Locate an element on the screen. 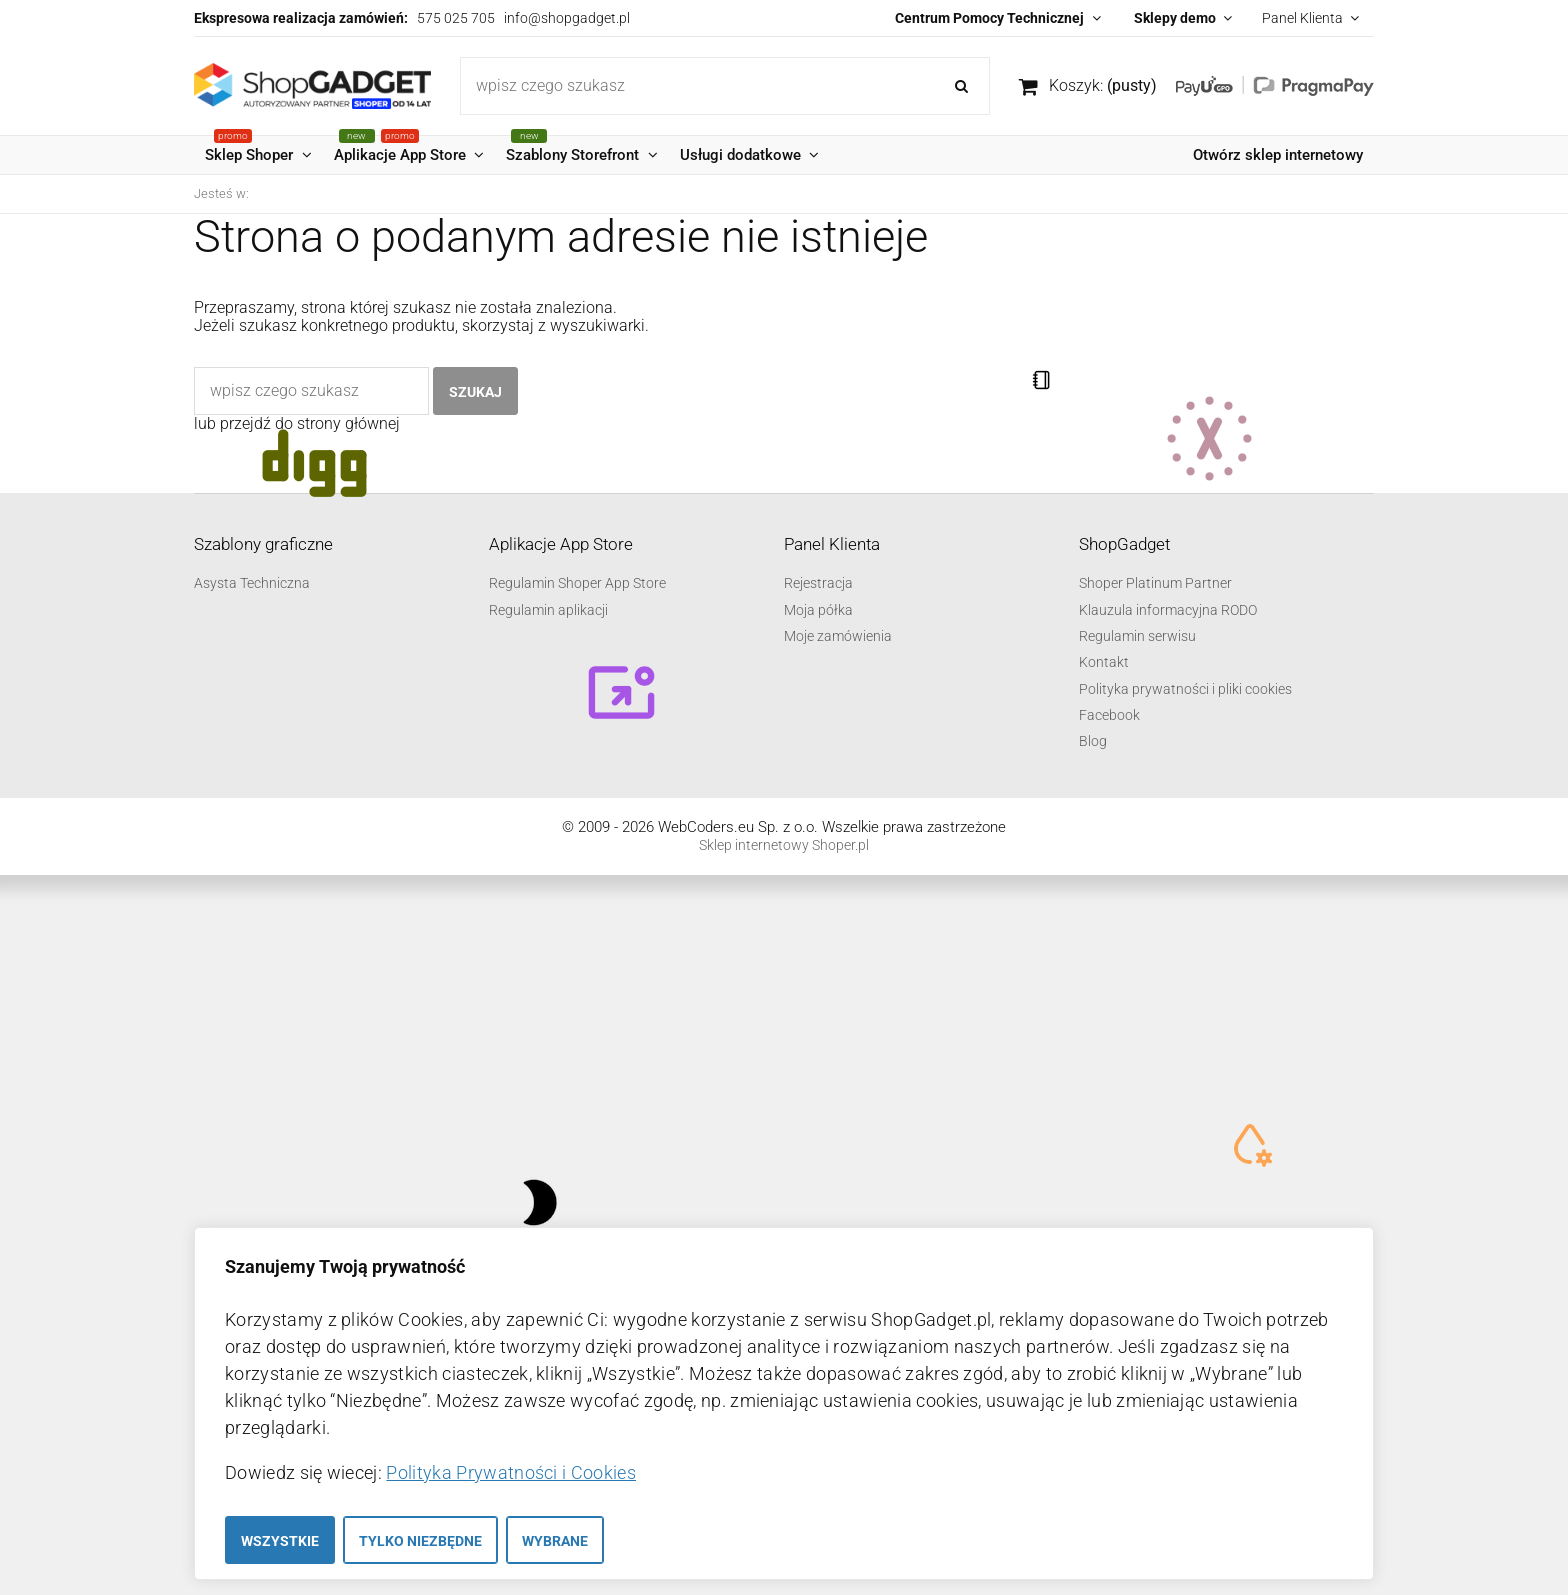 The height and width of the screenshot is (1595, 1568). open your notebook is located at coordinates (1042, 380).